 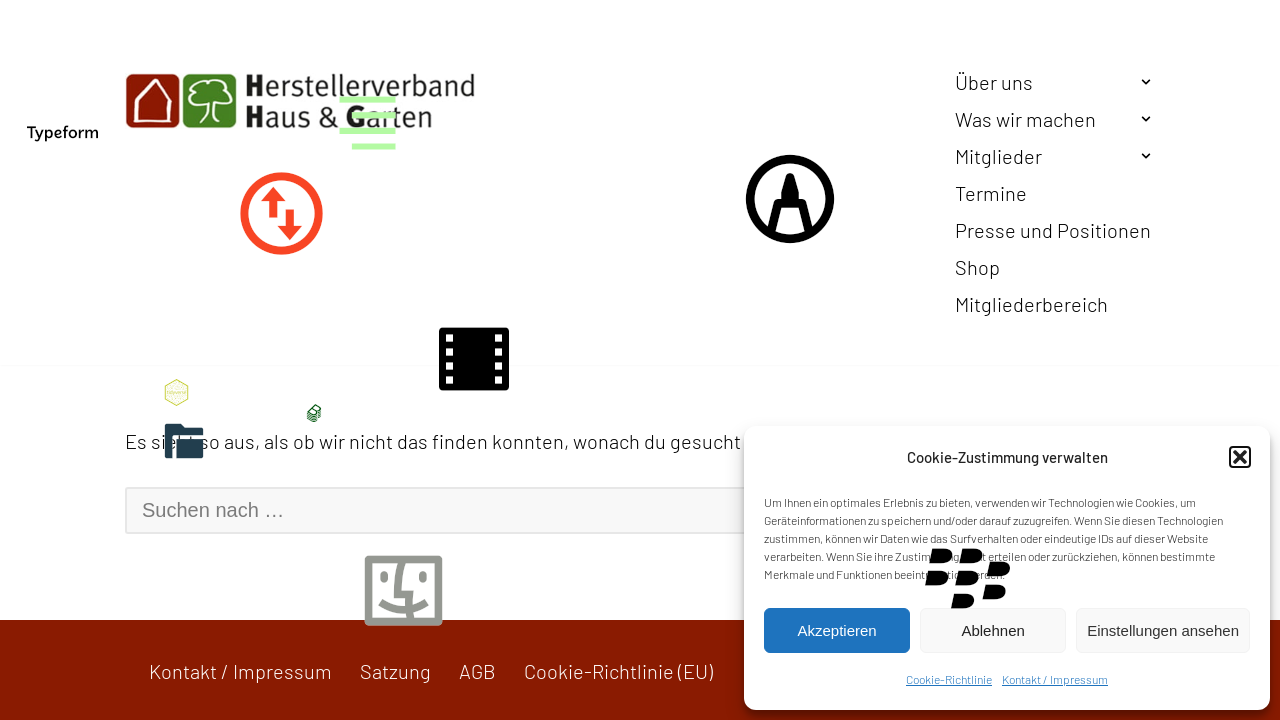 I want to click on blackberry brand or company logo, so click(x=967, y=578).